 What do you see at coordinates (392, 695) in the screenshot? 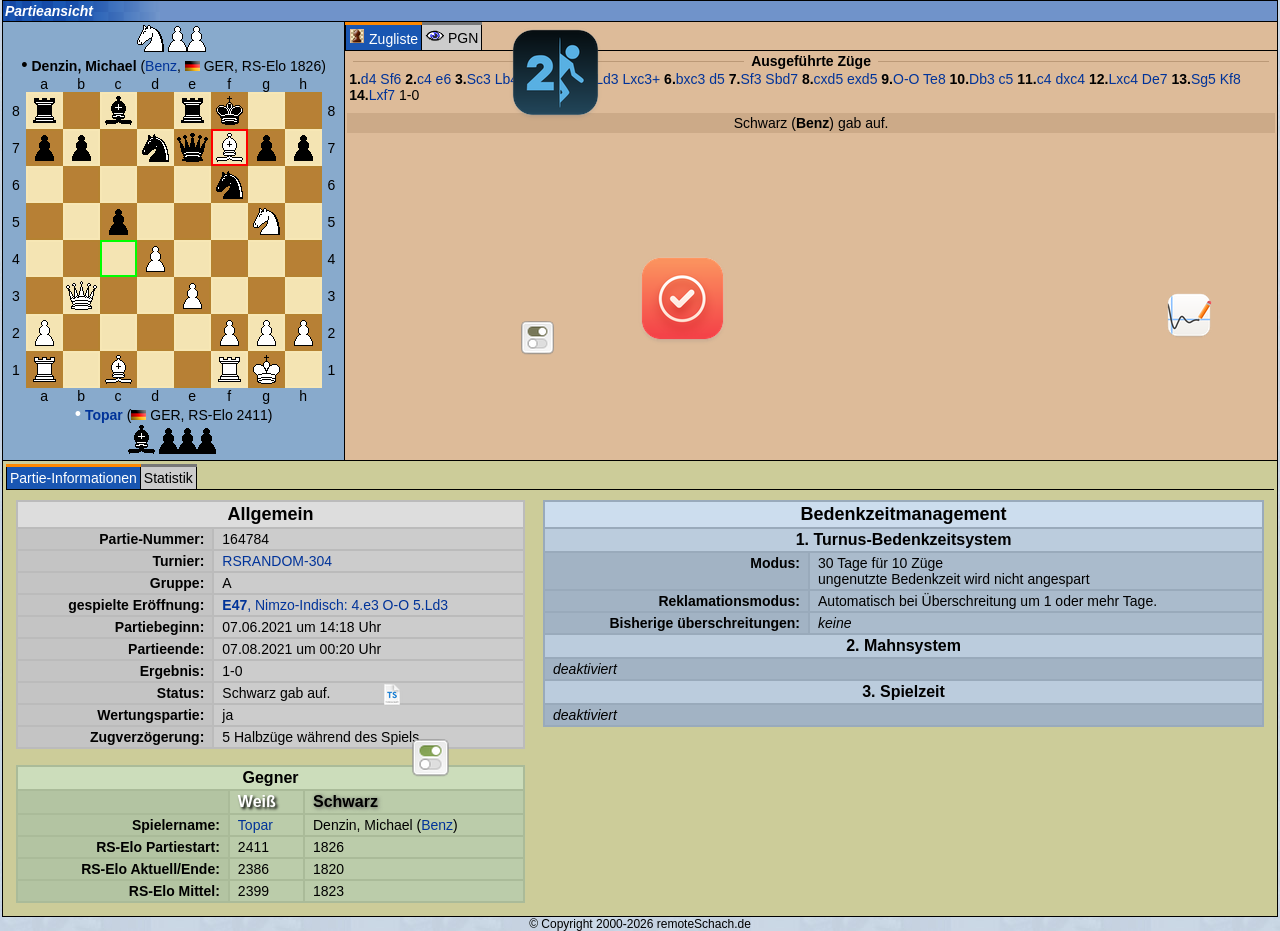
I see `a typescript source code file` at bounding box center [392, 695].